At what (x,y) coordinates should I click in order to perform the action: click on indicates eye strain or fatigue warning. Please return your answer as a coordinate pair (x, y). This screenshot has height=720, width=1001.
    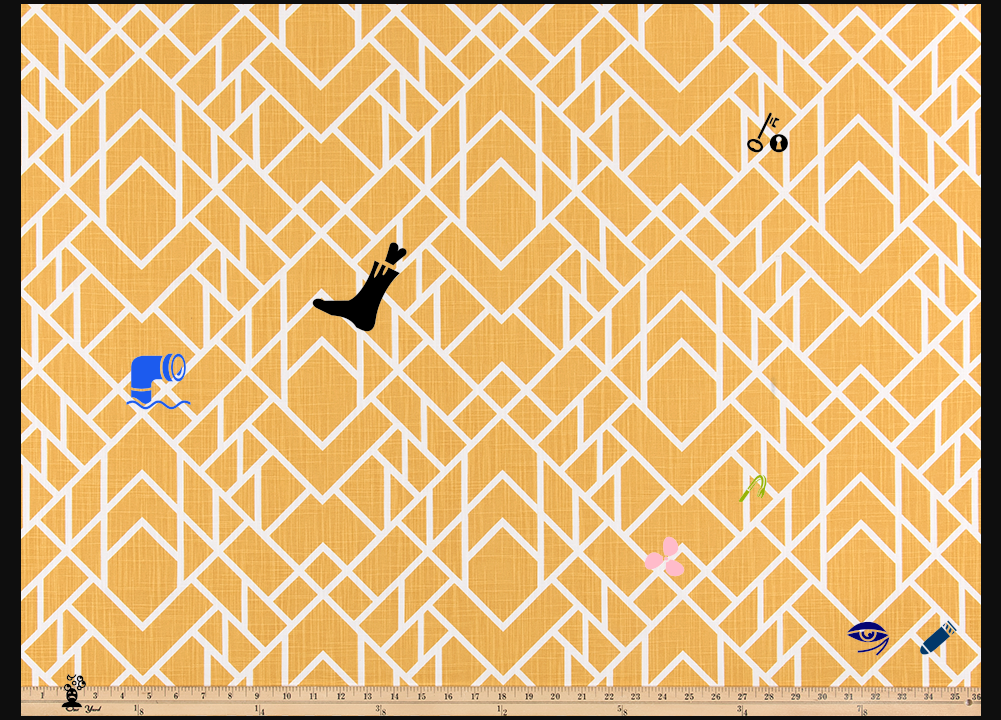
    Looking at the image, I should click on (868, 634).